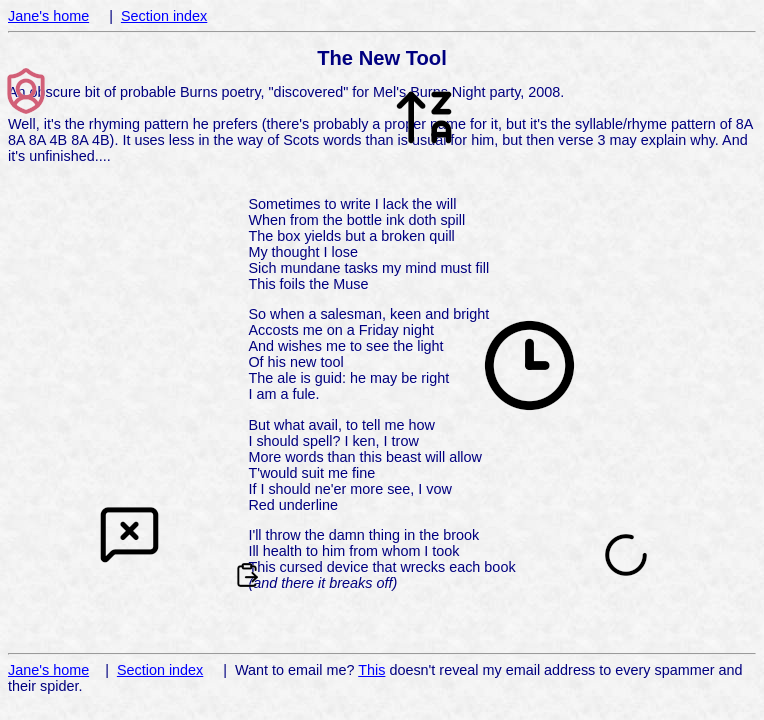  What do you see at coordinates (247, 575) in the screenshot?
I see `paste content from clipboard` at bounding box center [247, 575].